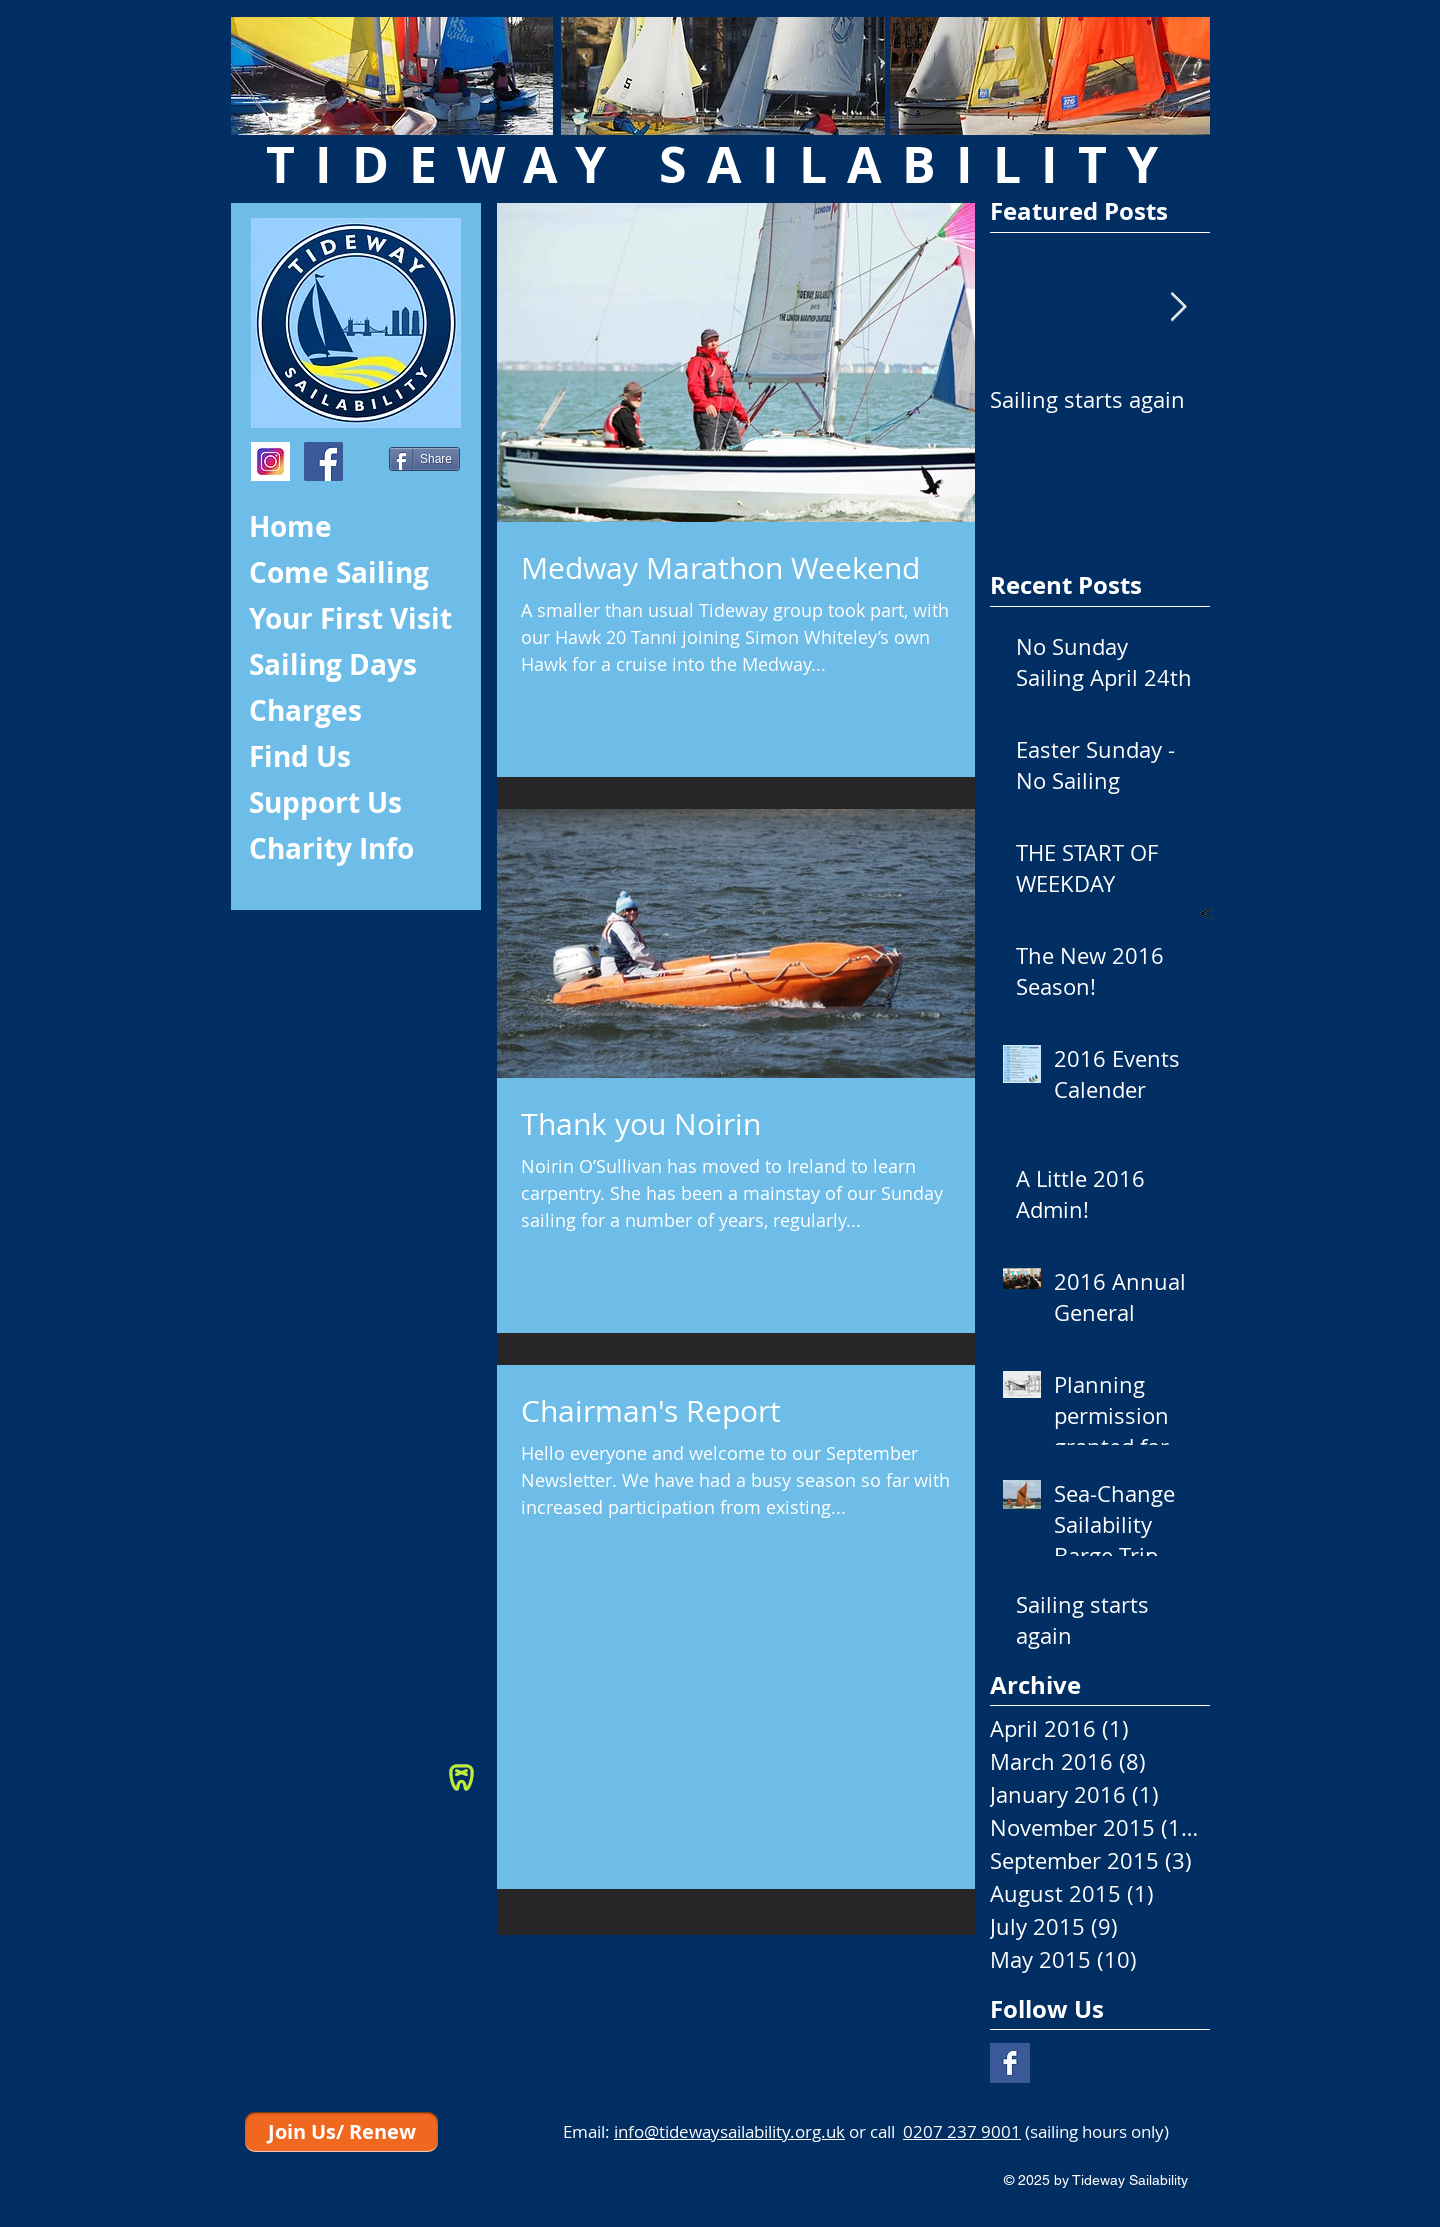 The image size is (1440, 2227). I want to click on less than comparison operator, so click(1206, 913).